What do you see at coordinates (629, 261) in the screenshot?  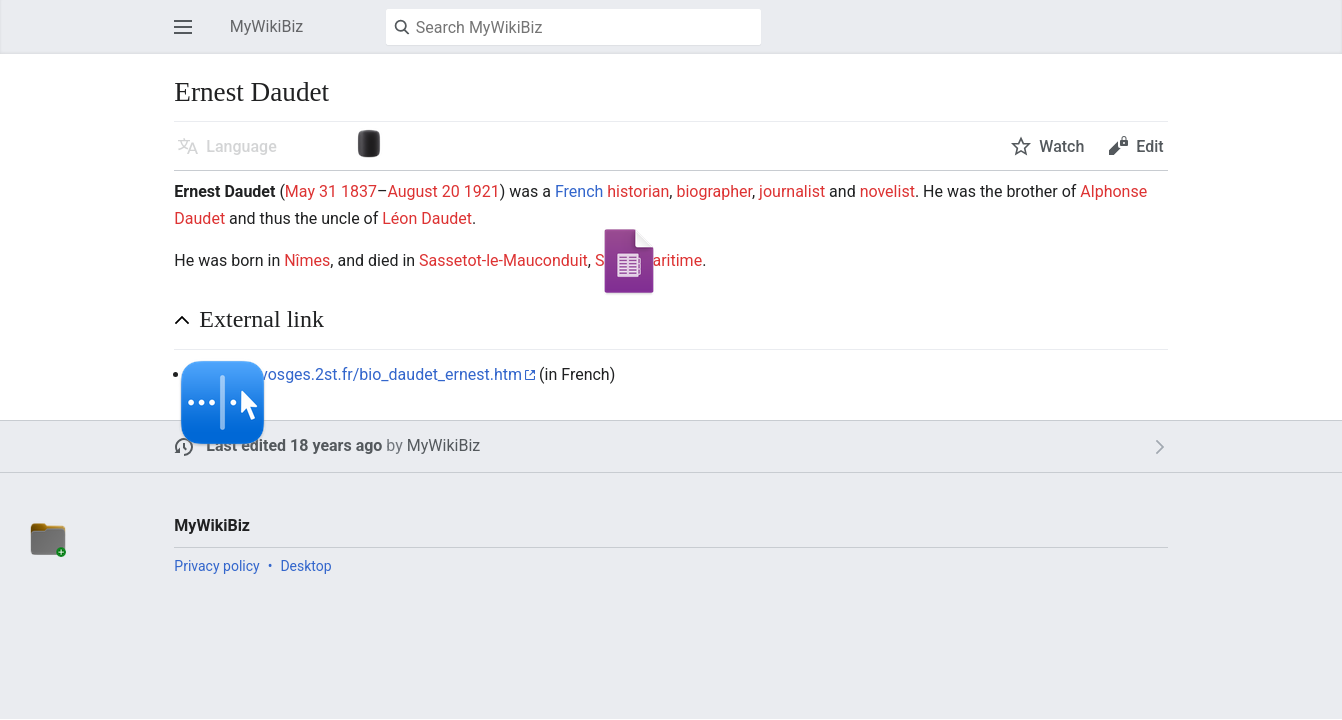 I see `open a Microsoft OneNote file` at bounding box center [629, 261].